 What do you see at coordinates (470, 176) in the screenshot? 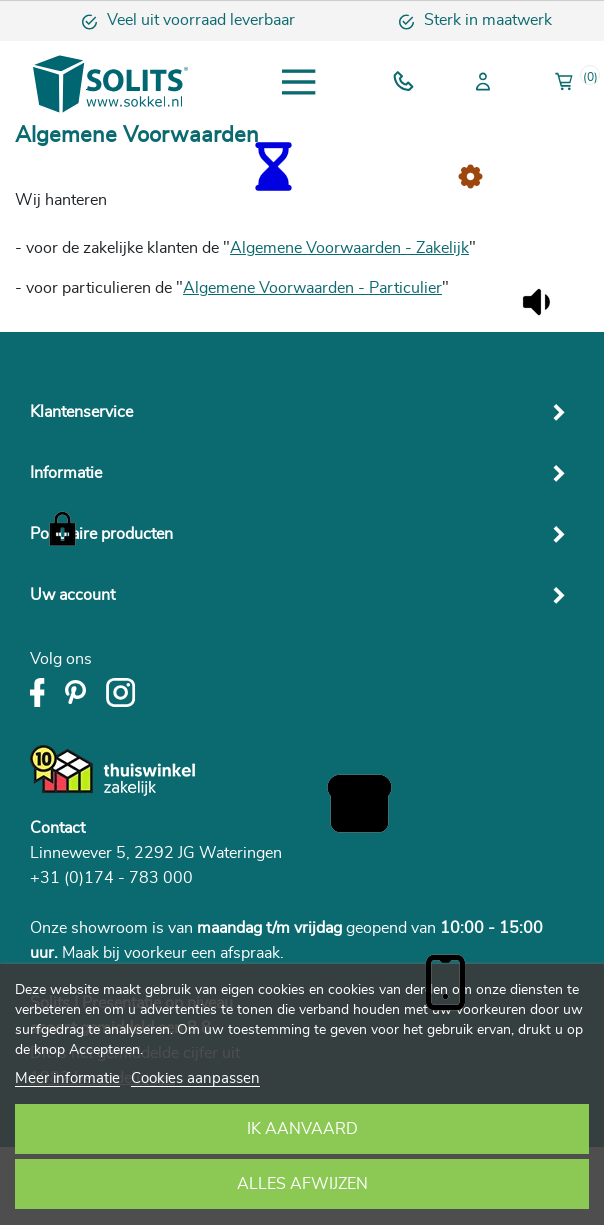
I see `open settings menu` at bounding box center [470, 176].